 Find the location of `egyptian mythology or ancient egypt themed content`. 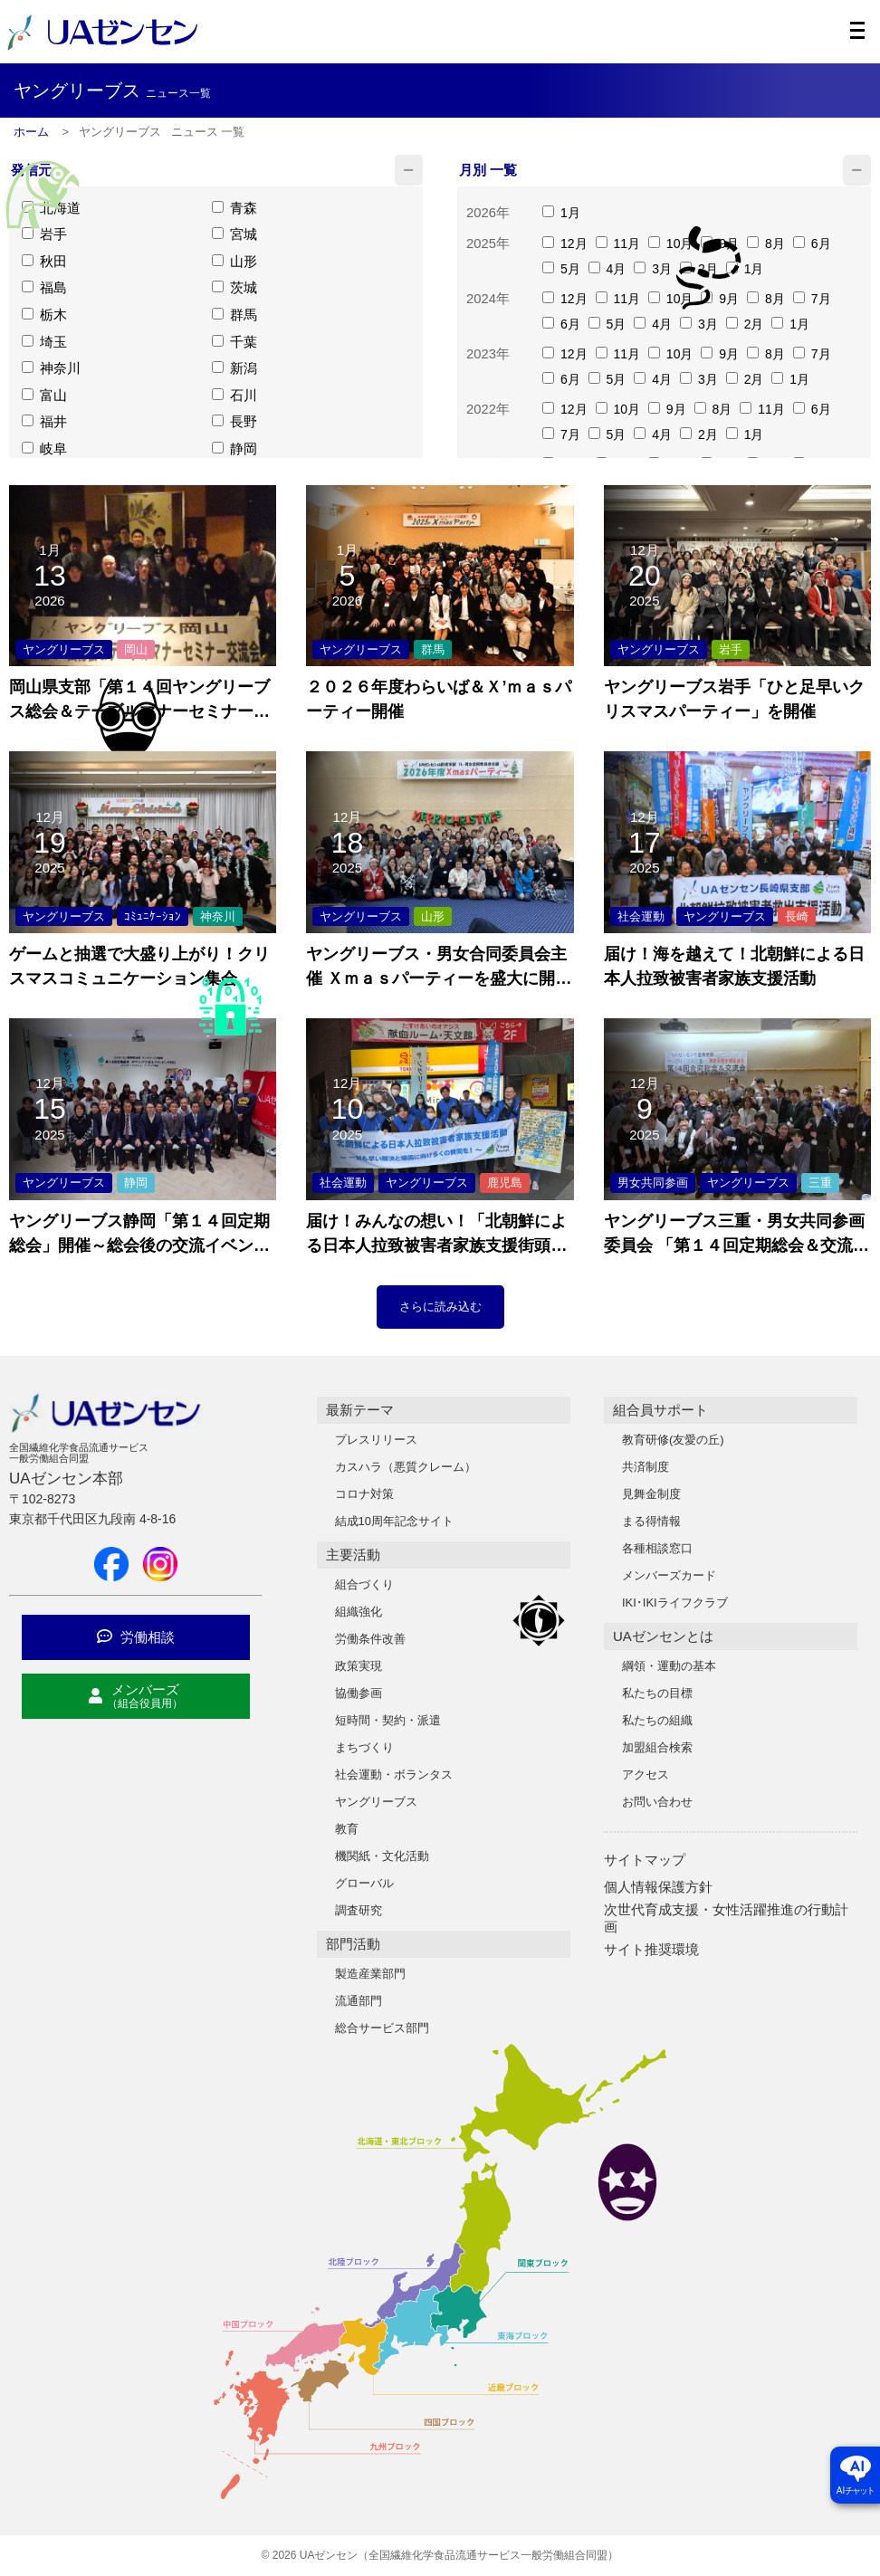

egyptian mythology or ancient egypt themed content is located at coordinates (43, 195).